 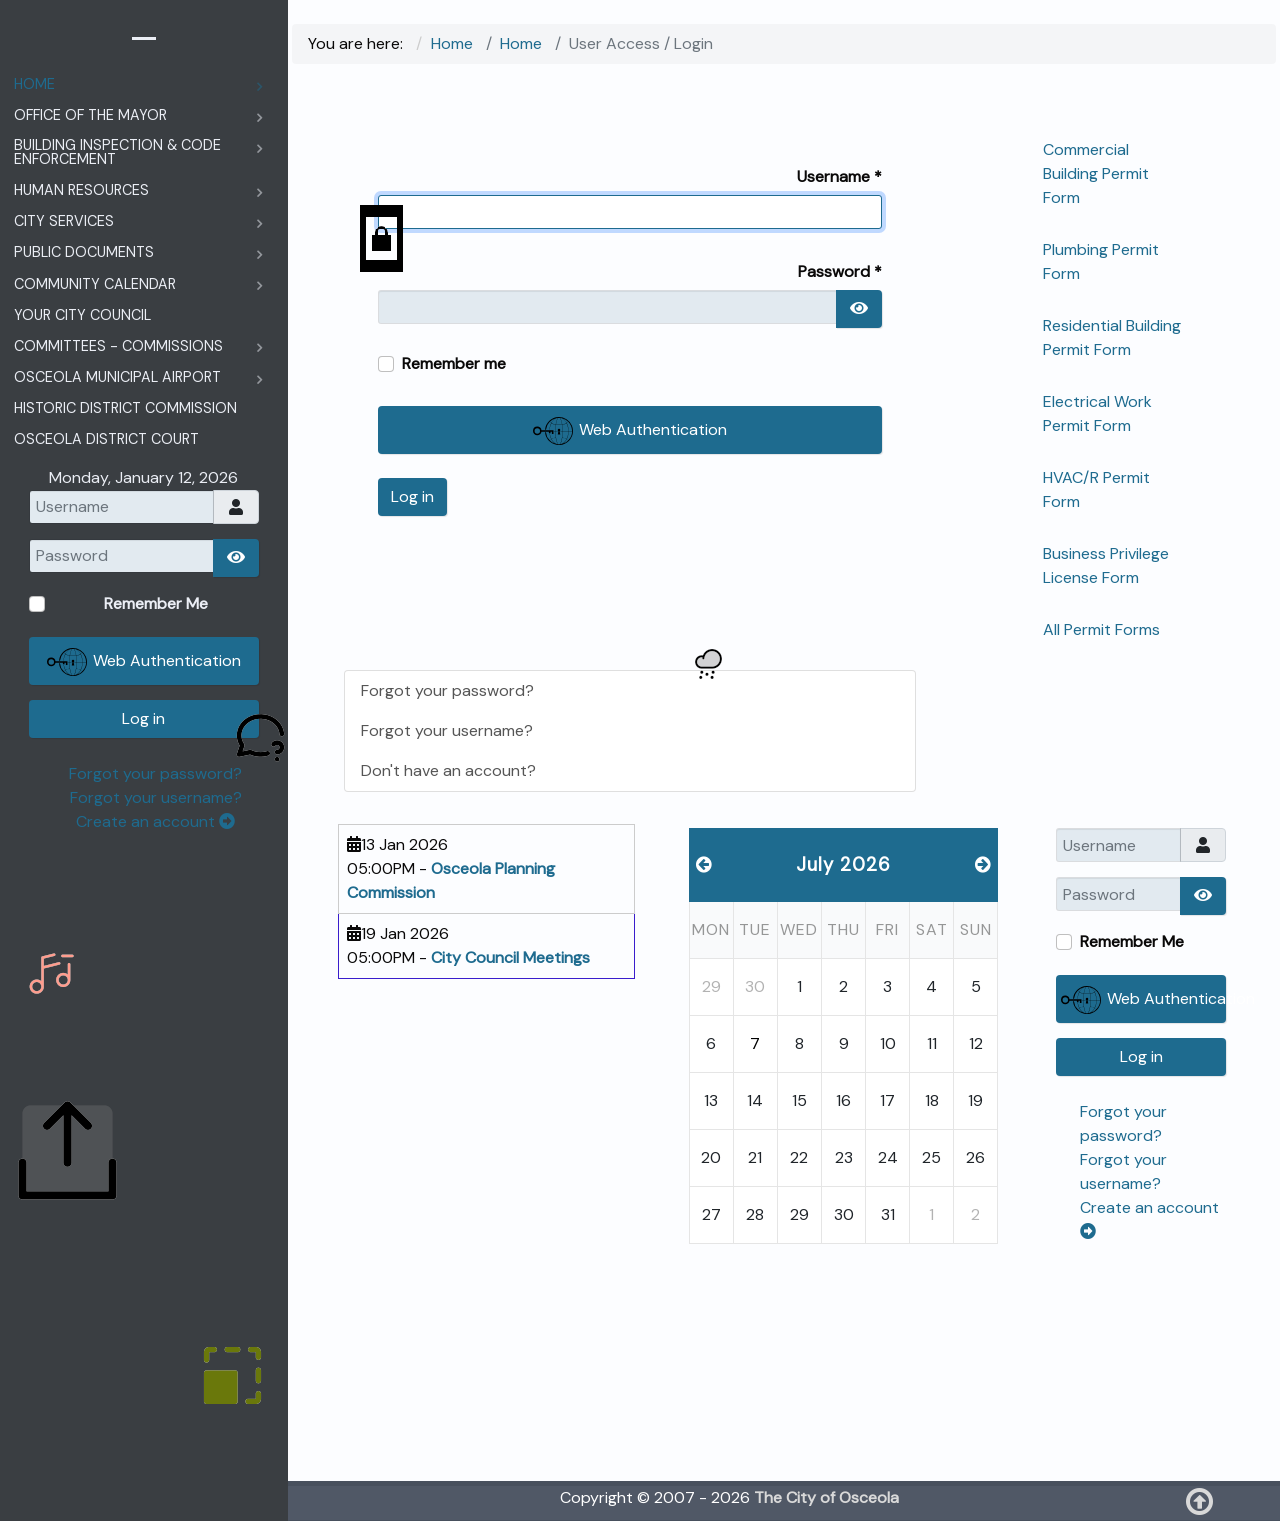 I want to click on remove a song from playlist, so click(x=52, y=972).